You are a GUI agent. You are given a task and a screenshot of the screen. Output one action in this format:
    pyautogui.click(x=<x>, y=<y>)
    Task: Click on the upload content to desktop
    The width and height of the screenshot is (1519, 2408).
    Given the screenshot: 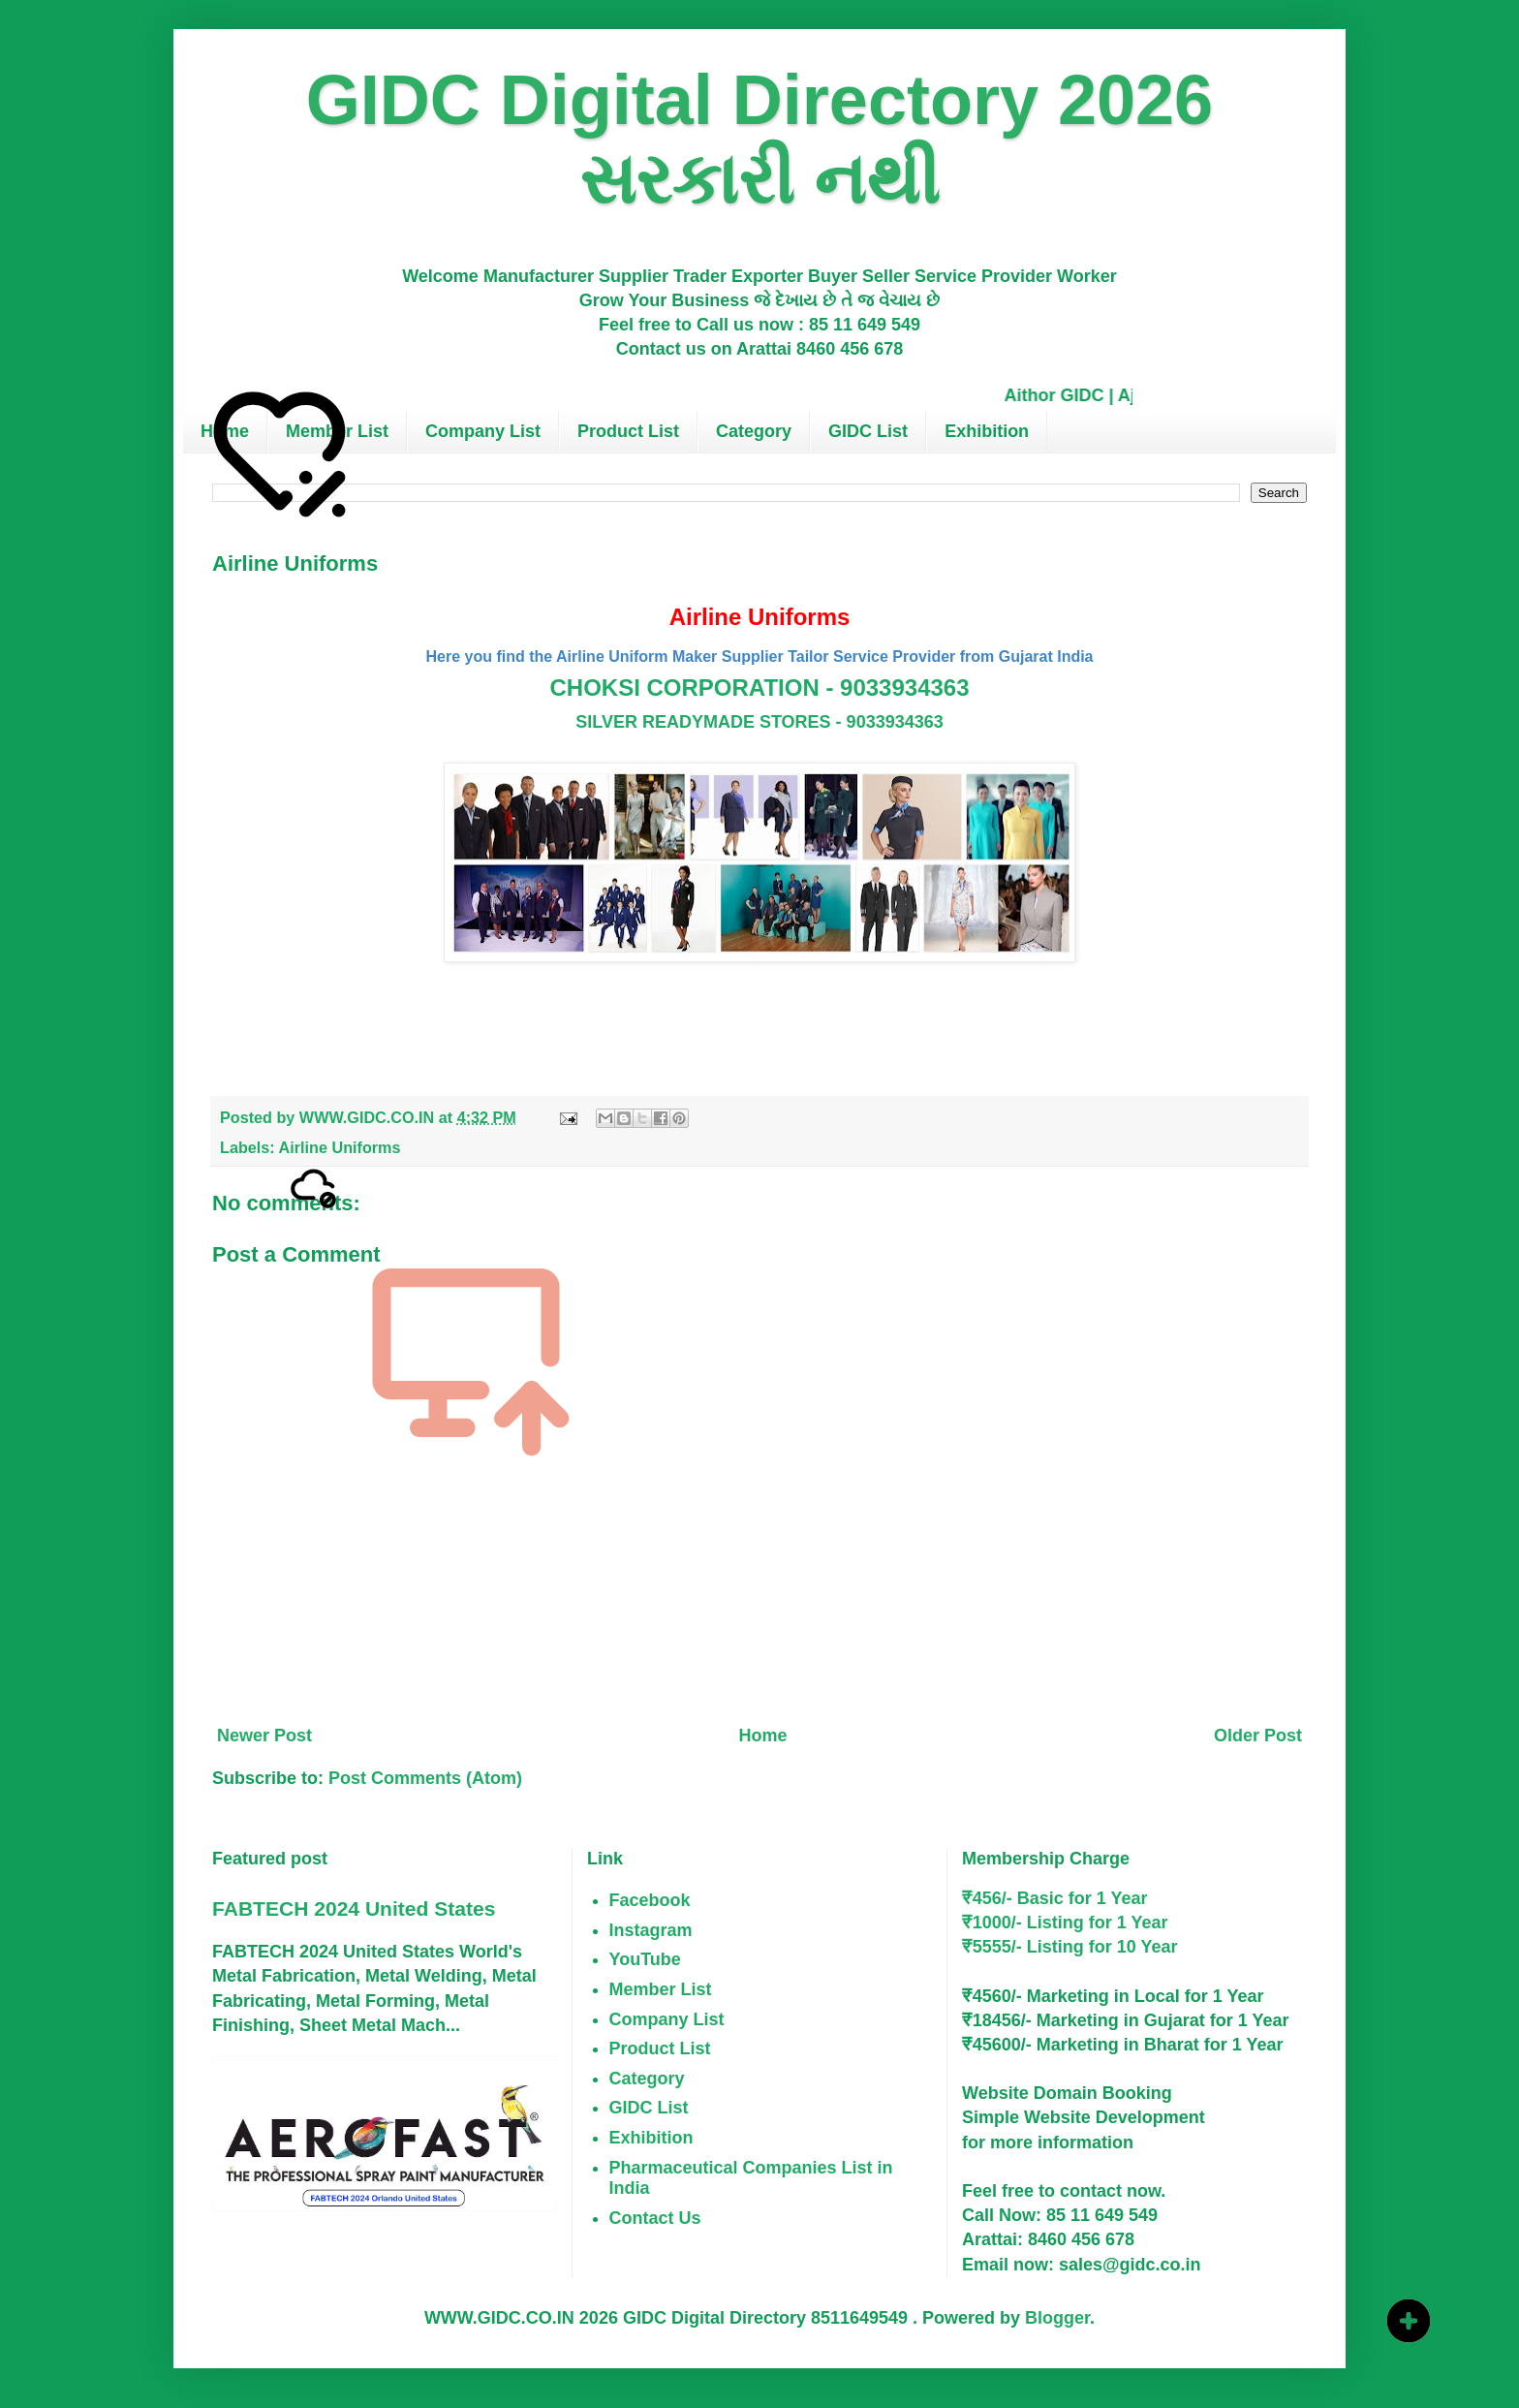 What is the action you would take?
    pyautogui.click(x=466, y=1353)
    